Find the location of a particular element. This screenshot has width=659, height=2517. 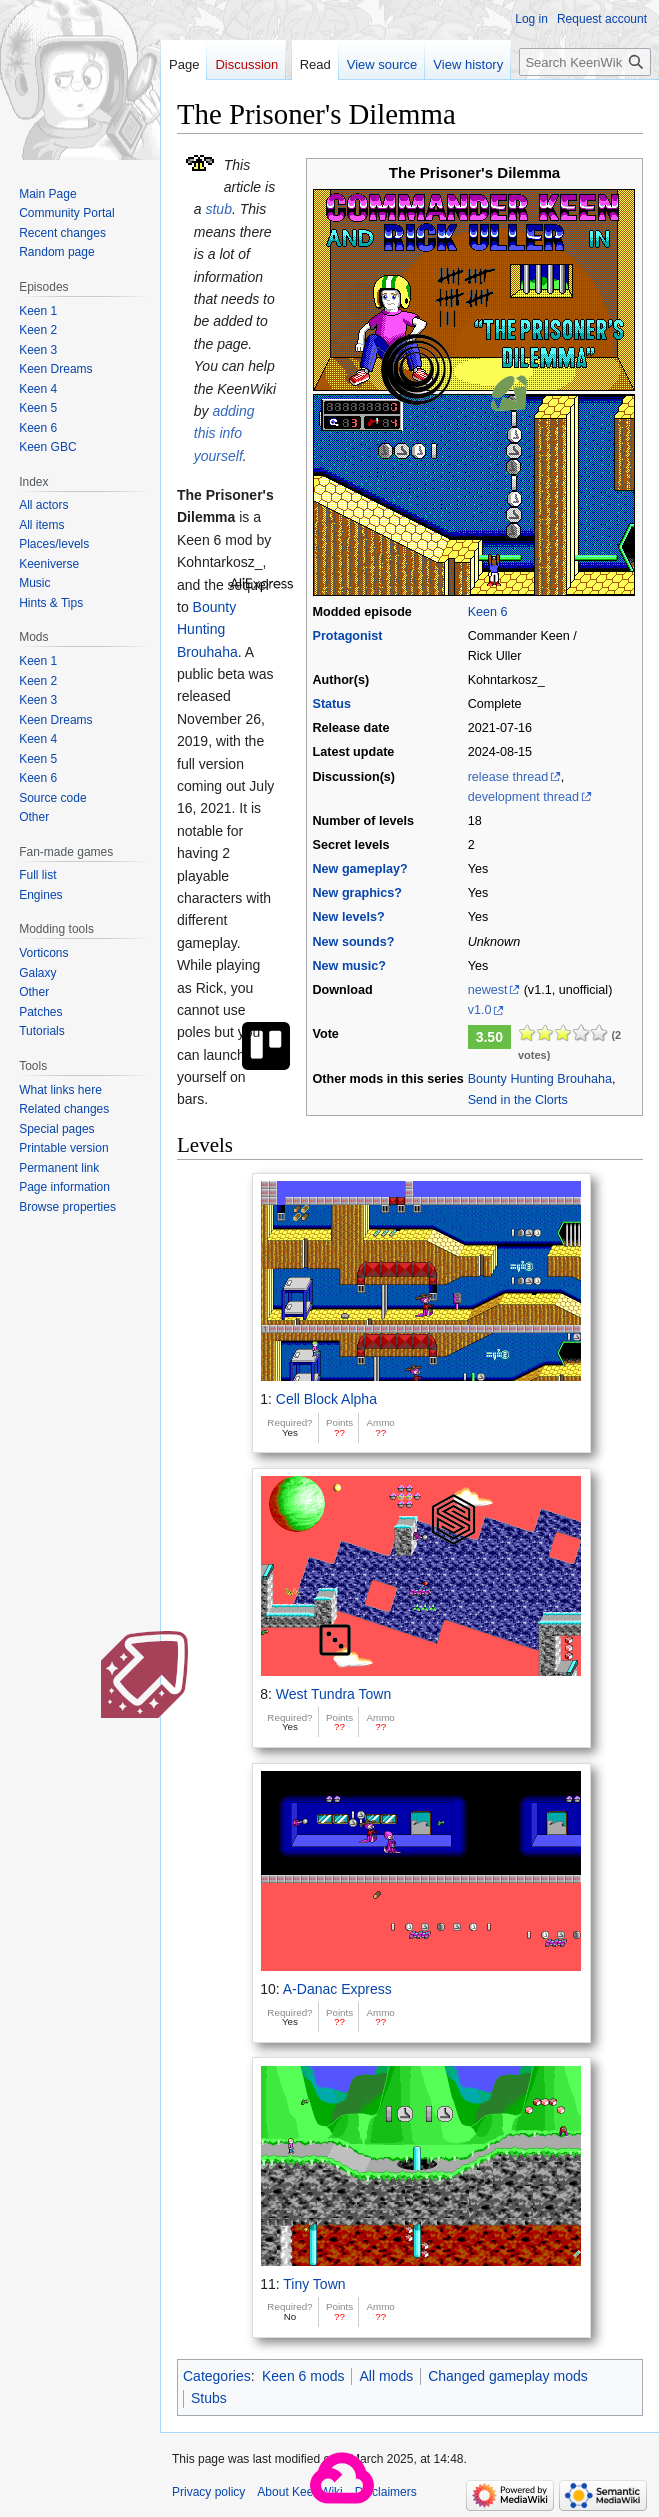

ruby programming language logo is located at coordinates (509, 393).